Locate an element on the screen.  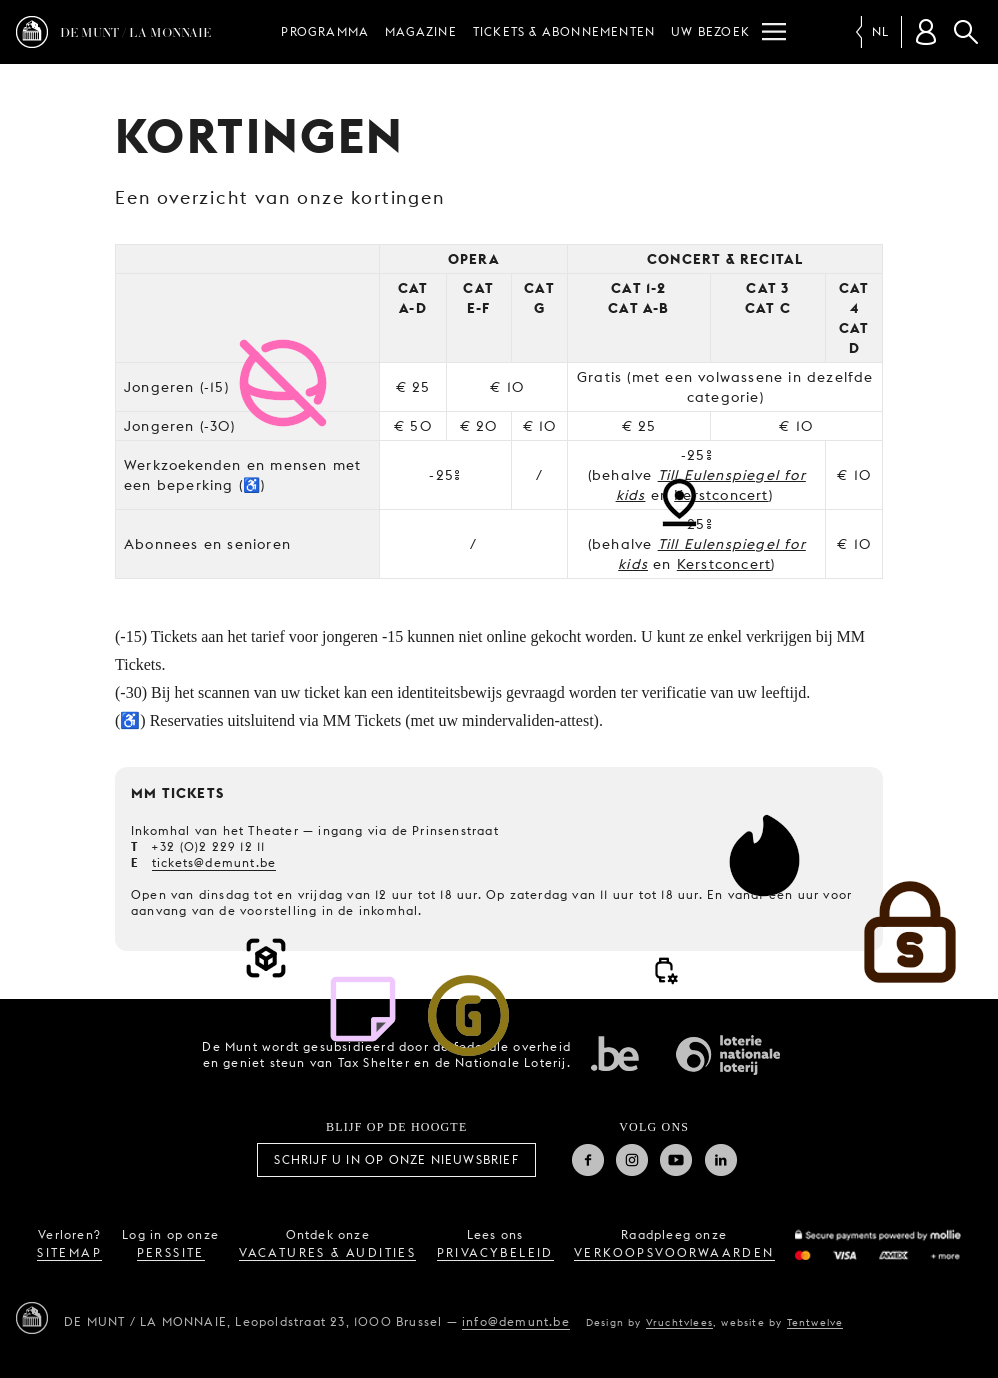
drop a pin on the map is located at coordinates (679, 502).